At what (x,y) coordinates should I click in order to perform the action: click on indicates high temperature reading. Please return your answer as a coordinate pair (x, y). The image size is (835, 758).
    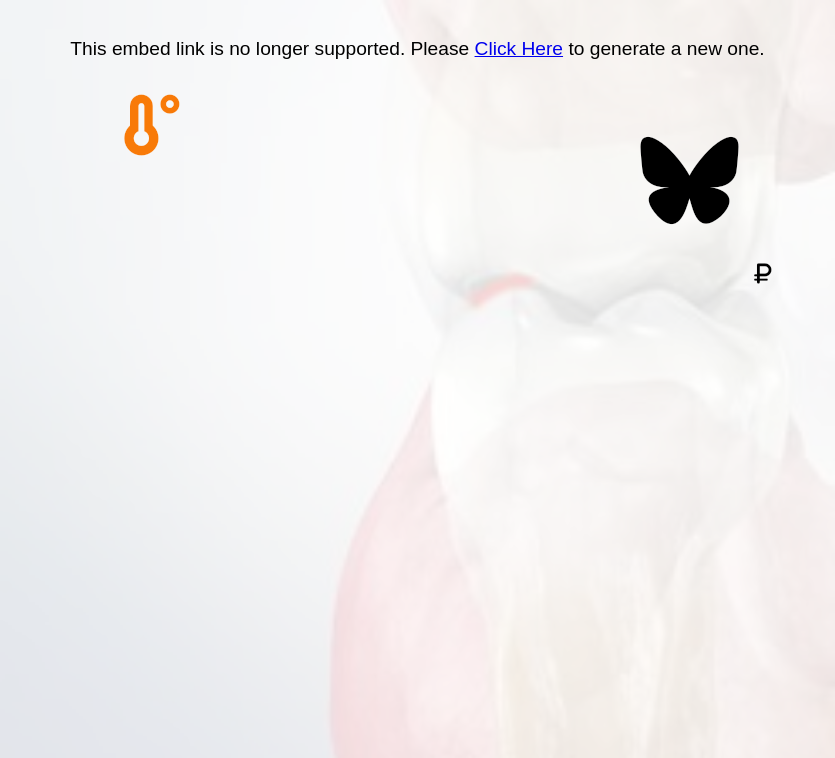
    Looking at the image, I should click on (149, 125).